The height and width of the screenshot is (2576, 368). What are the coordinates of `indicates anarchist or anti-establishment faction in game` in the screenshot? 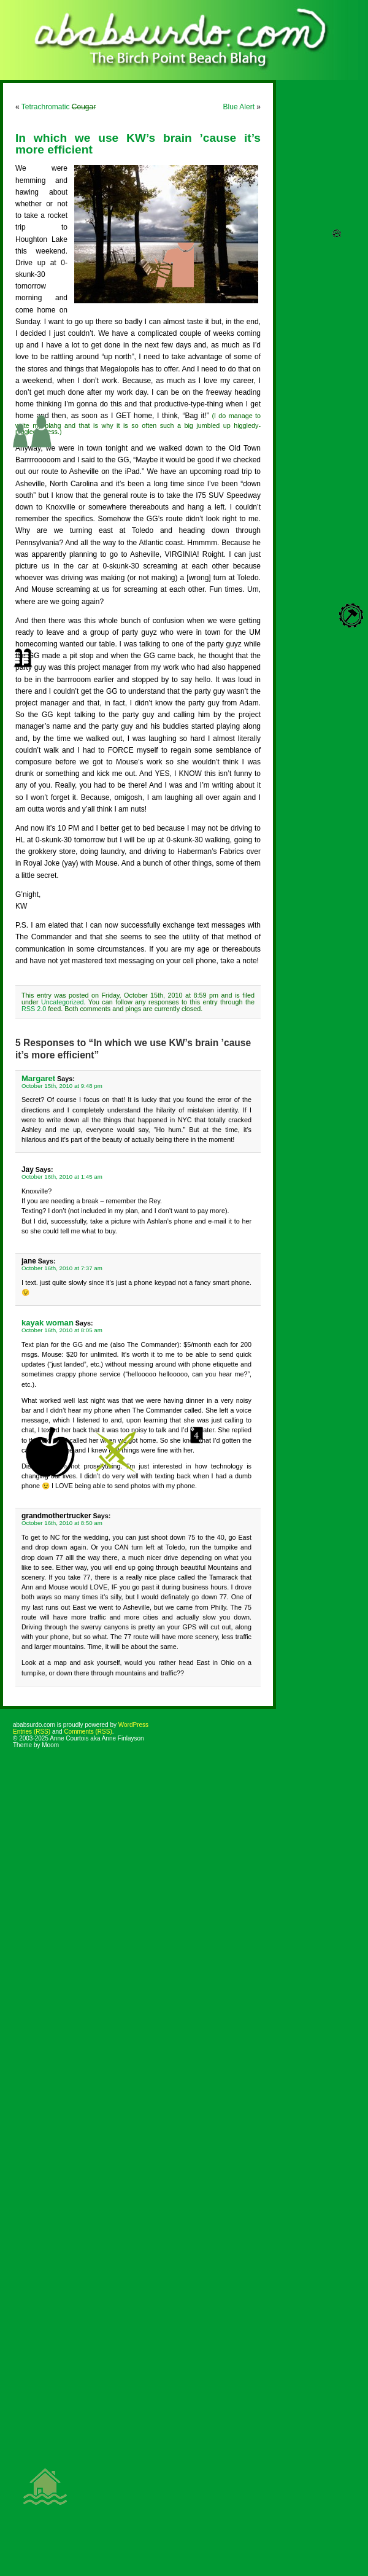 It's located at (337, 233).